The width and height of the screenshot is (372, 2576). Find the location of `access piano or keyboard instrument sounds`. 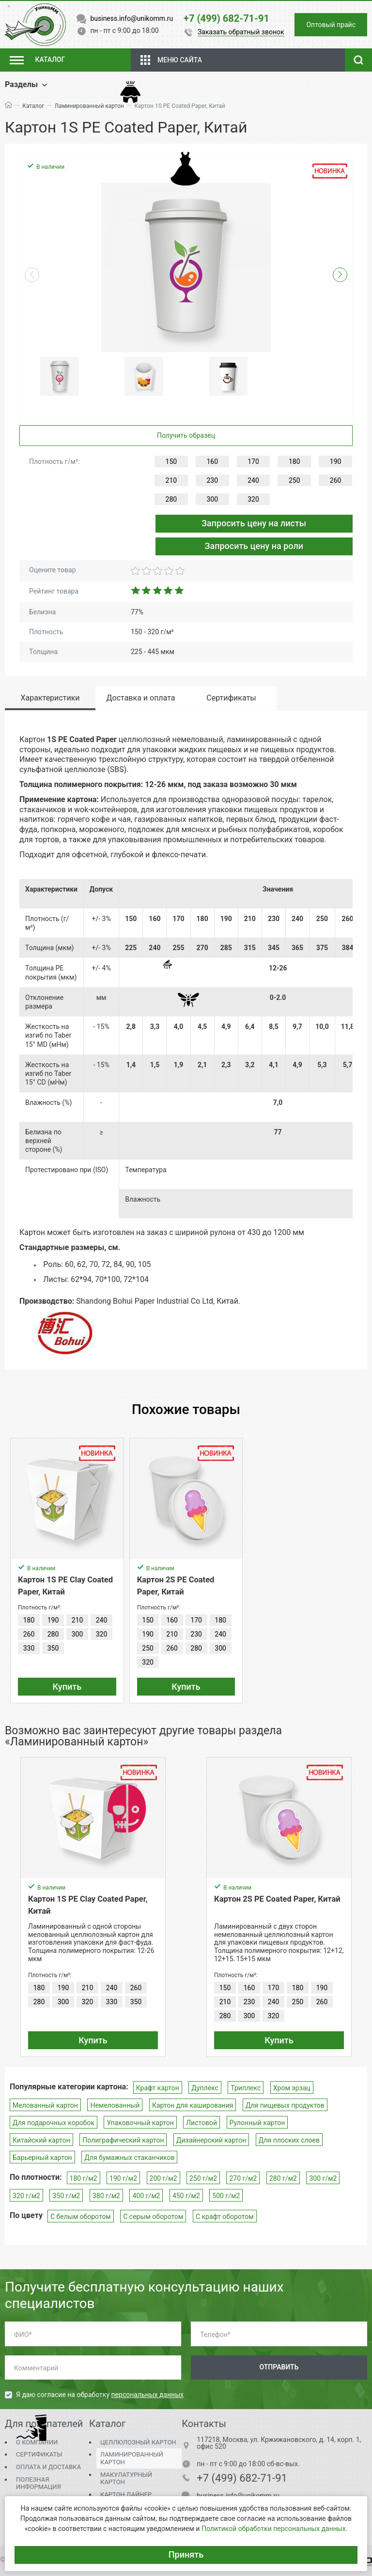

access piano or keyboard instrument sounds is located at coordinates (167, 964).